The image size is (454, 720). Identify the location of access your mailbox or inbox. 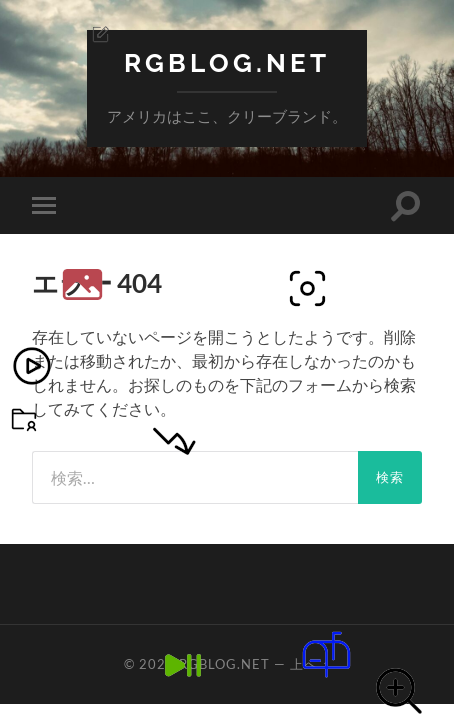
(326, 655).